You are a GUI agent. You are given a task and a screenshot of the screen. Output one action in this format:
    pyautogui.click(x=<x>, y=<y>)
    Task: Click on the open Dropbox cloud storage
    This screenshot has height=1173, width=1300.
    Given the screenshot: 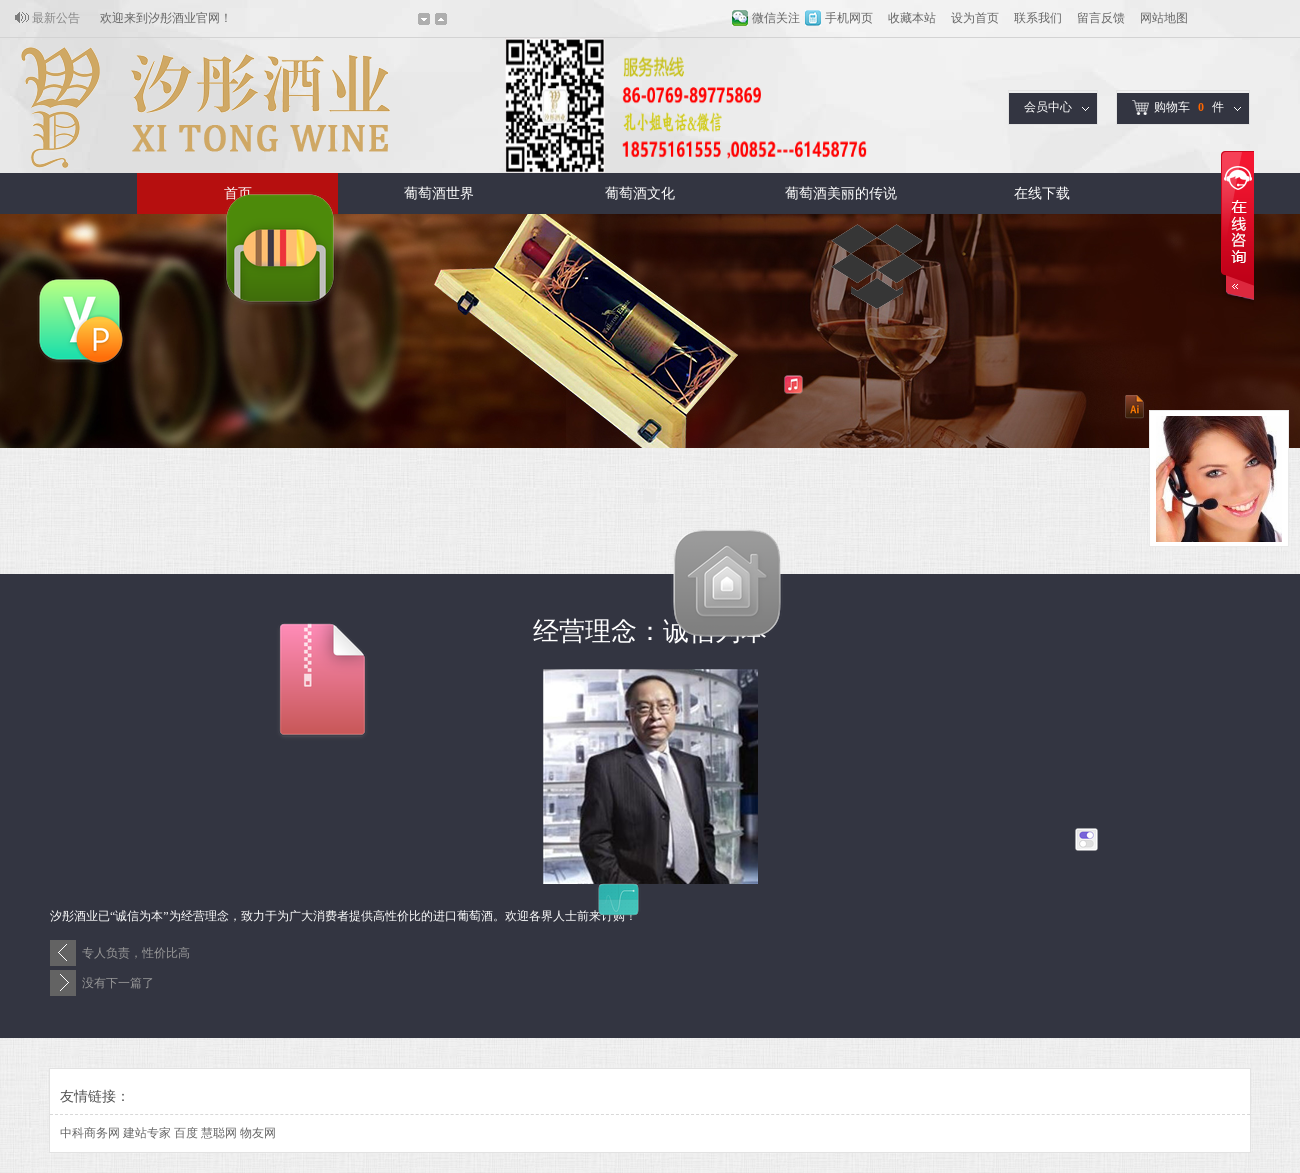 What is the action you would take?
    pyautogui.click(x=877, y=270)
    